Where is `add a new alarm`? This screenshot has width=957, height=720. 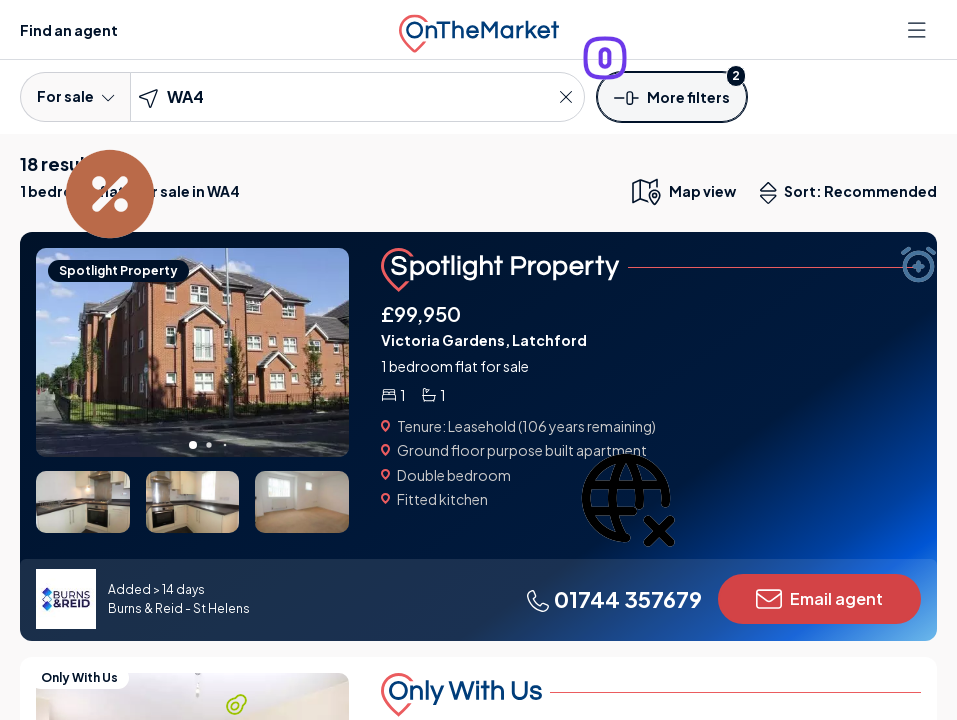
add a new alarm is located at coordinates (918, 264).